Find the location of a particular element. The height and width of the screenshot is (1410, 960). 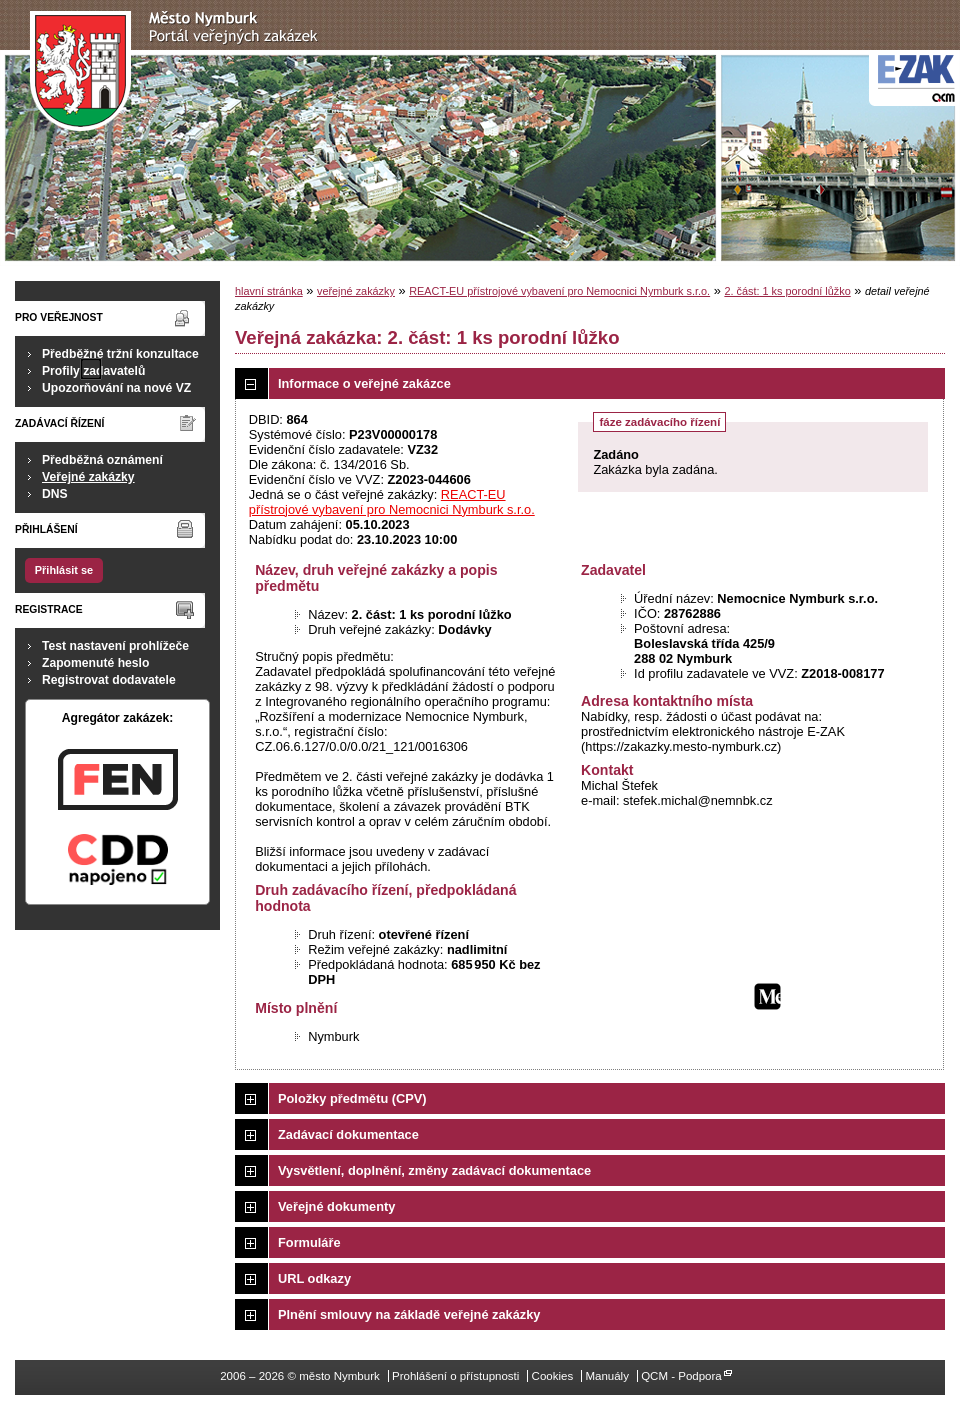

open the Medium app is located at coordinates (767, 996).